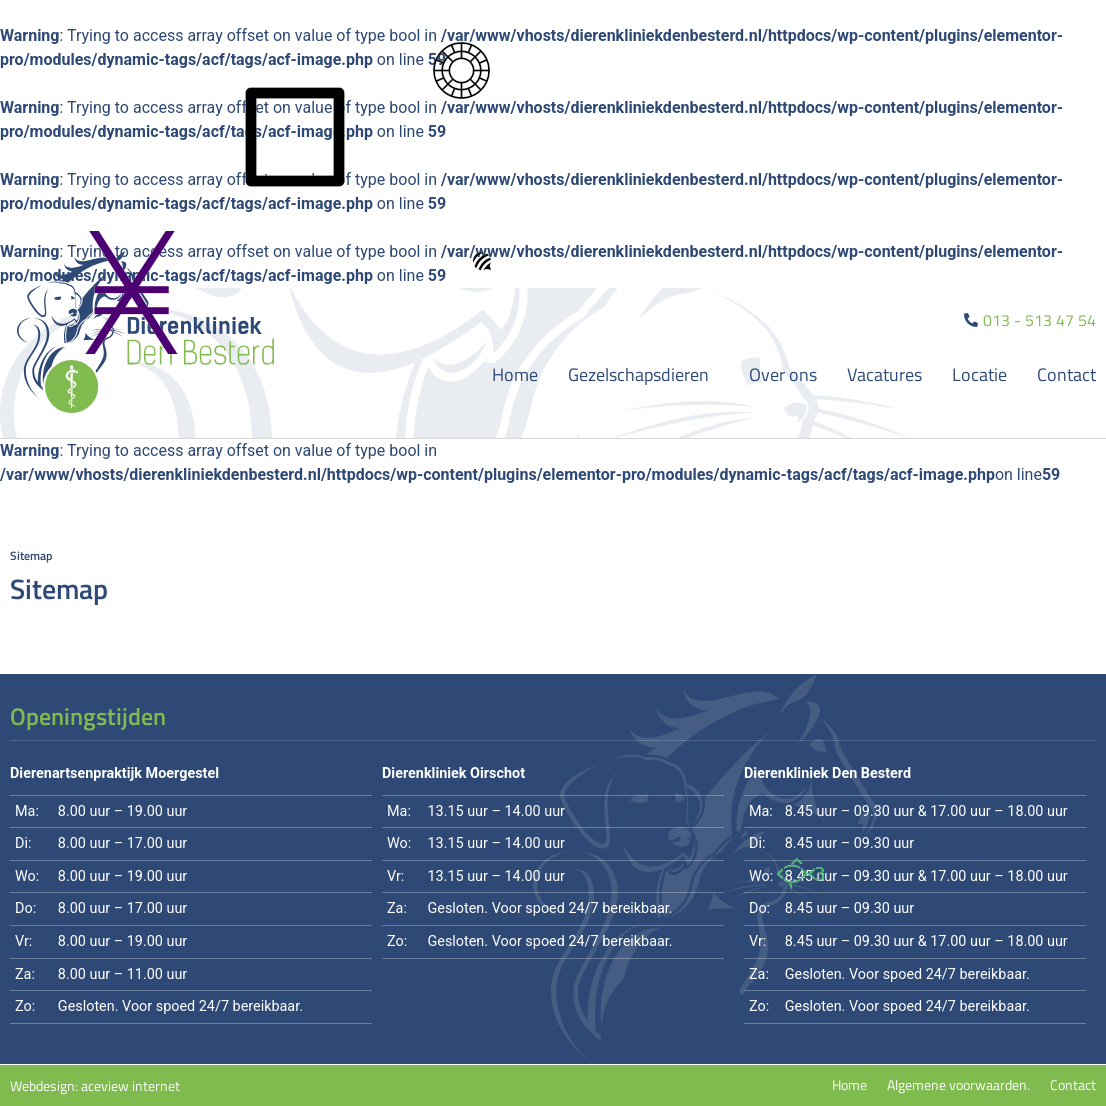 The width and height of the screenshot is (1106, 1106). Describe the element at coordinates (461, 70) in the screenshot. I see `open the VSCO app` at that location.